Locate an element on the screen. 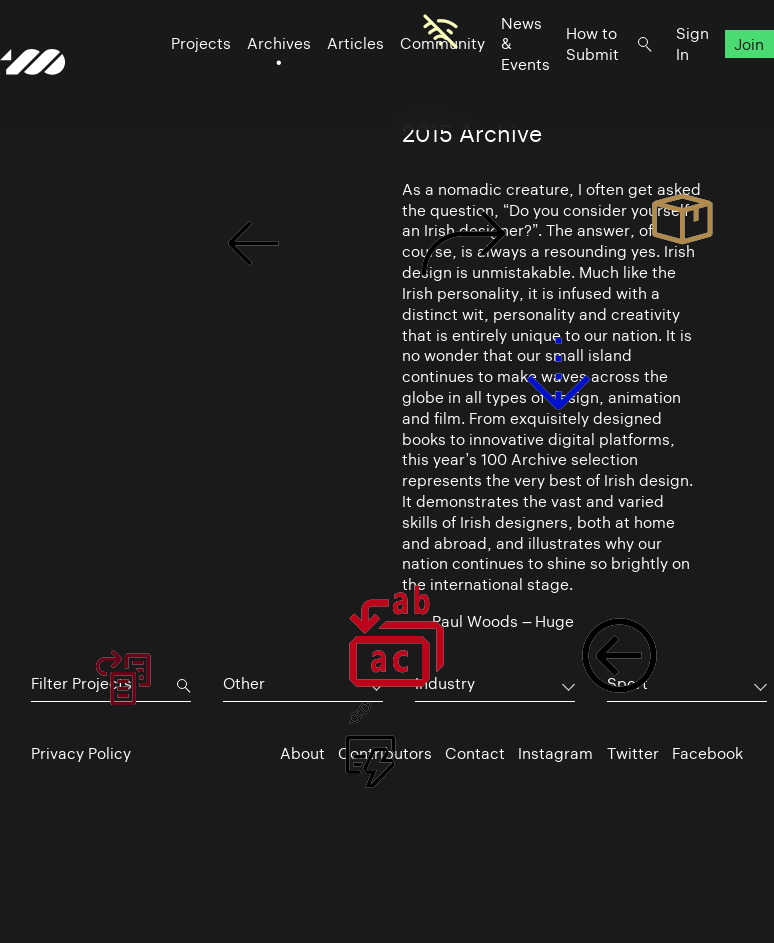 The width and height of the screenshot is (774, 943). go back to the previous page is located at coordinates (619, 655).